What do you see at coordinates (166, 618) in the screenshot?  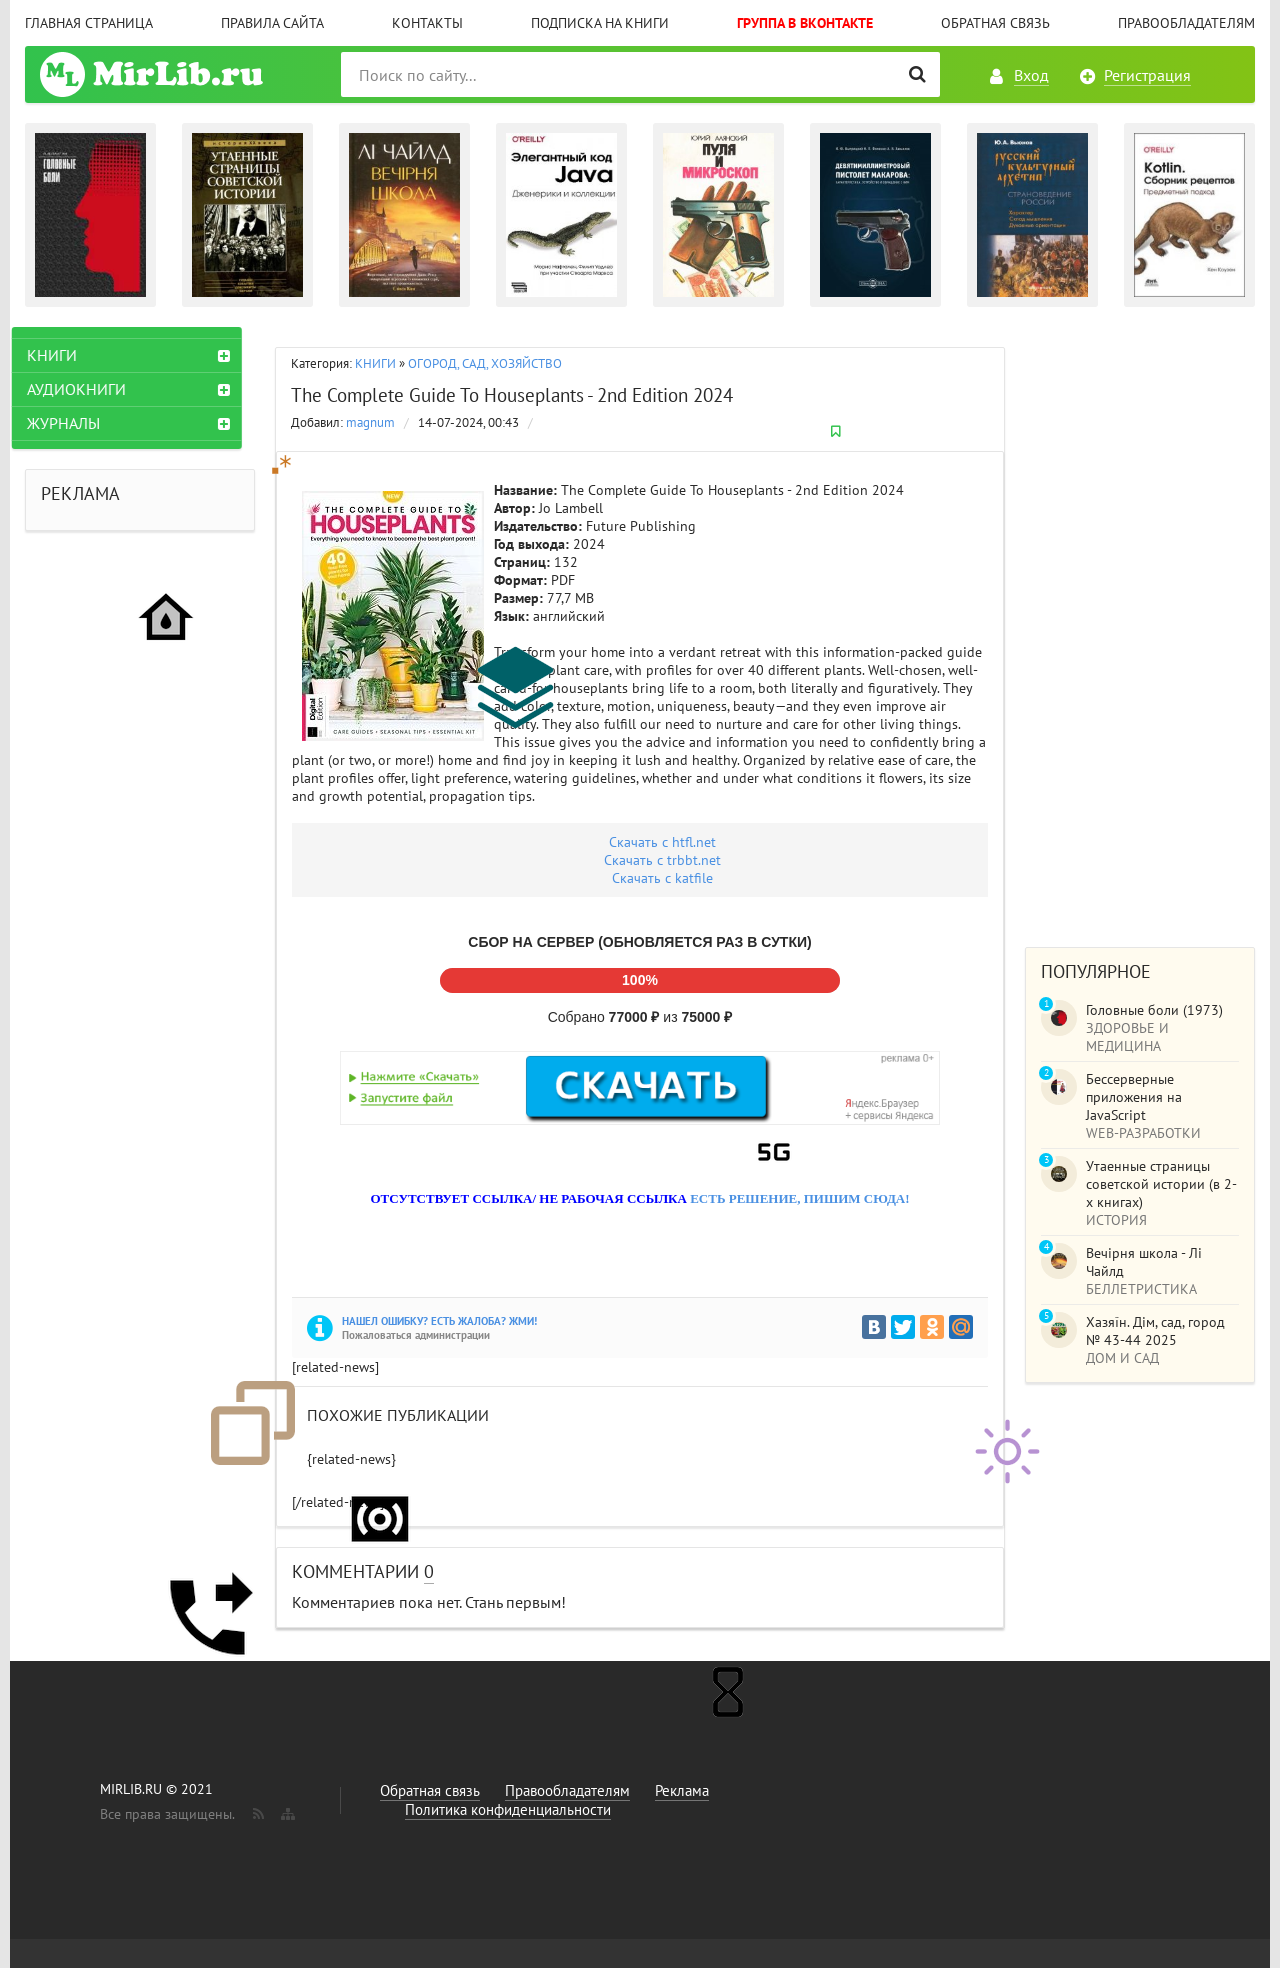 I see `report water damage to a property` at bounding box center [166, 618].